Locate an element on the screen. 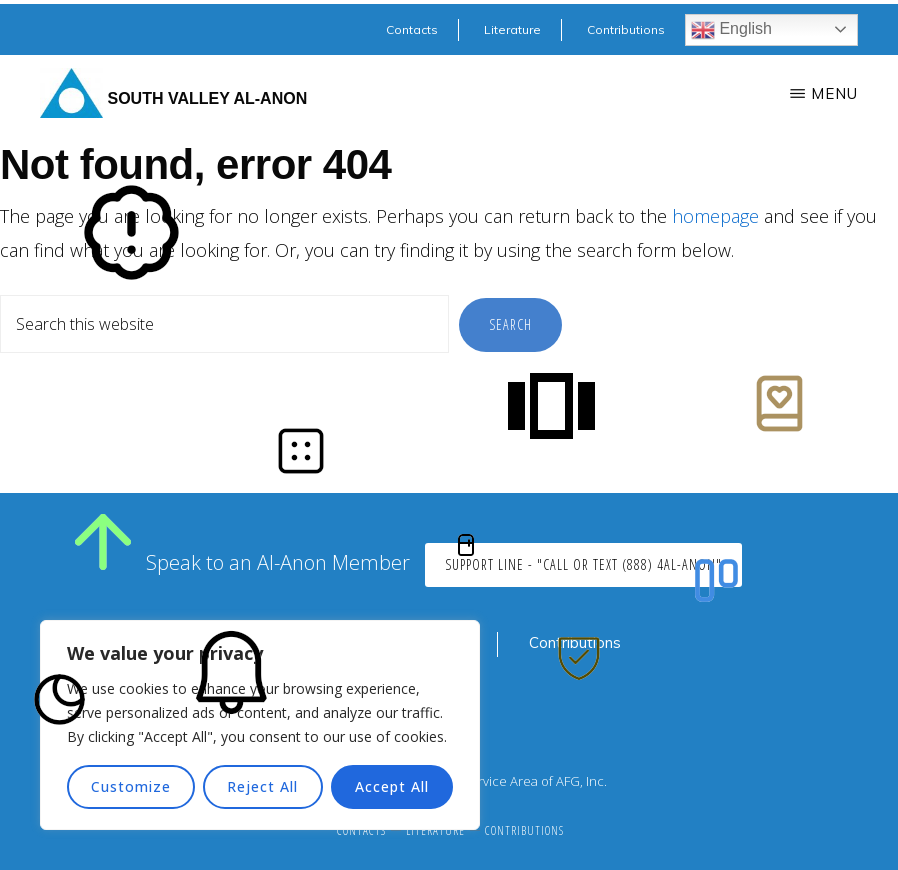 Image resolution: width=898 pixels, height=870 pixels. roll or randomize with a value of four is located at coordinates (301, 451).